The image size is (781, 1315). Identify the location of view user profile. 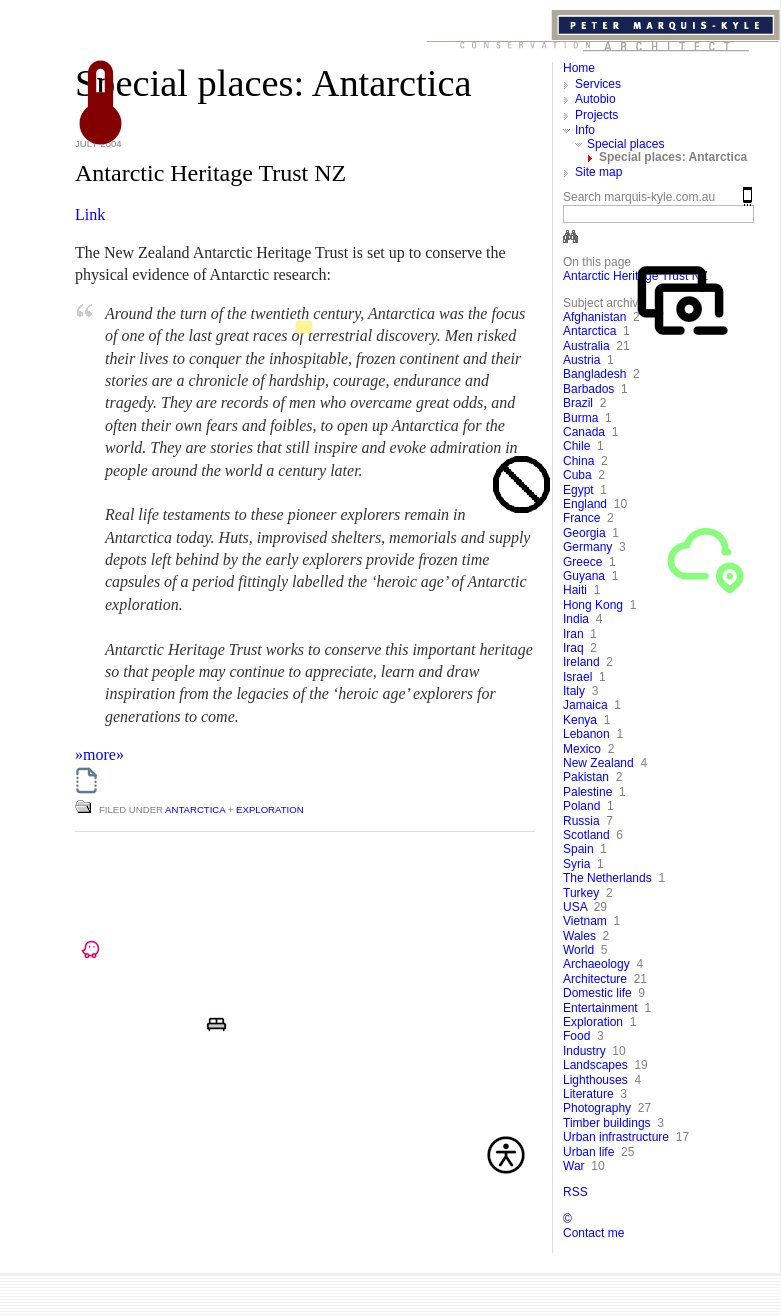
(506, 1155).